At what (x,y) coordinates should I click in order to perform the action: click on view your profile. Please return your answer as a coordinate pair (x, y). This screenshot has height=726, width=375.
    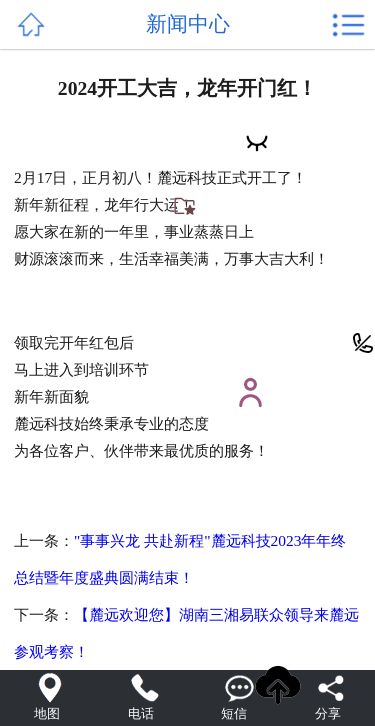
    Looking at the image, I should click on (250, 392).